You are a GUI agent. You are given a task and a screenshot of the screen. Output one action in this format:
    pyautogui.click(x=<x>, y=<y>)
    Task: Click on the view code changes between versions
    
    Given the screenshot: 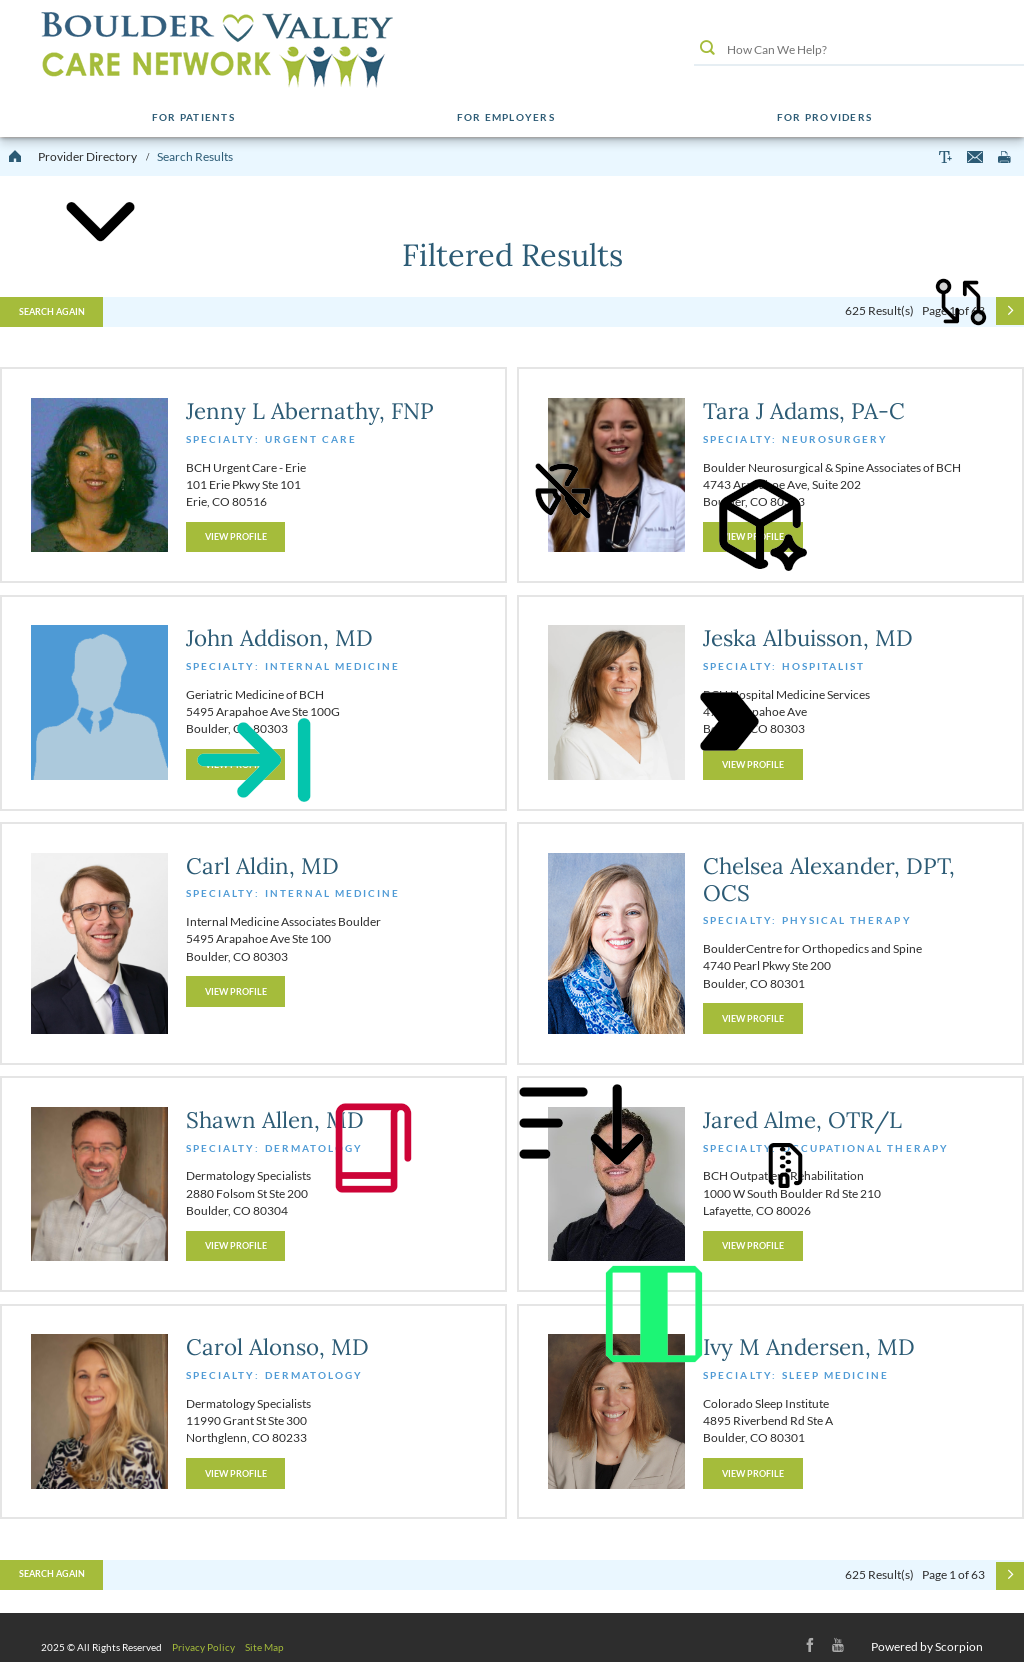 What is the action you would take?
    pyautogui.click(x=961, y=302)
    